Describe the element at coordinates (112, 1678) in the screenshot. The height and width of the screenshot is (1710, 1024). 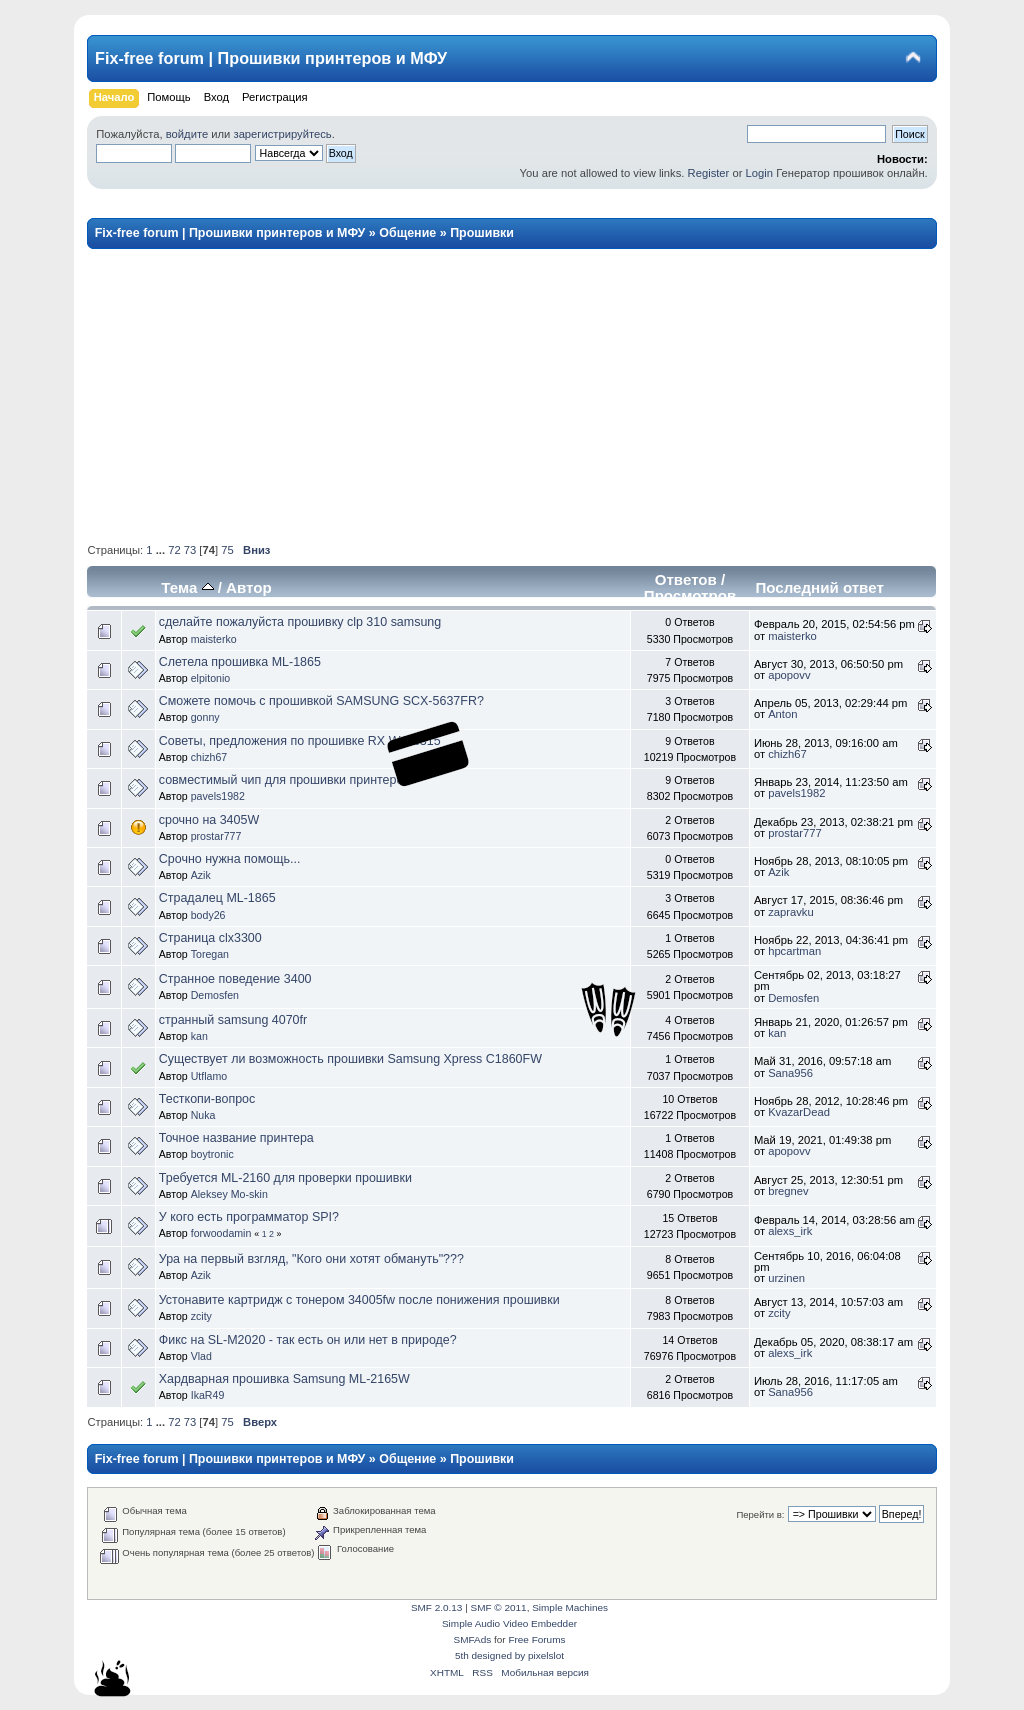
I see `indicates a bad or low-quality item in a game` at that location.